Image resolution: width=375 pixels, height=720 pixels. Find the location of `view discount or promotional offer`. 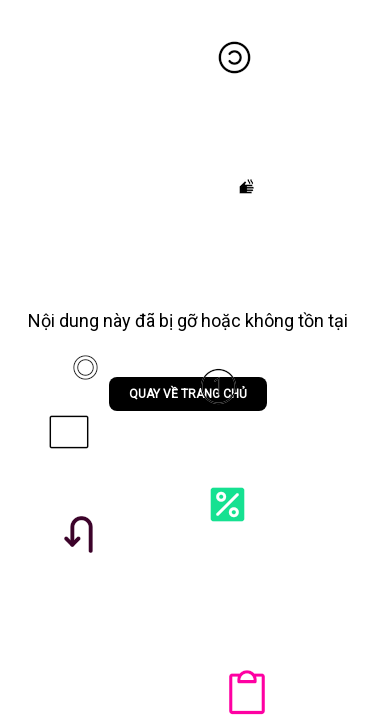

view discount or promotional offer is located at coordinates (227, 504).